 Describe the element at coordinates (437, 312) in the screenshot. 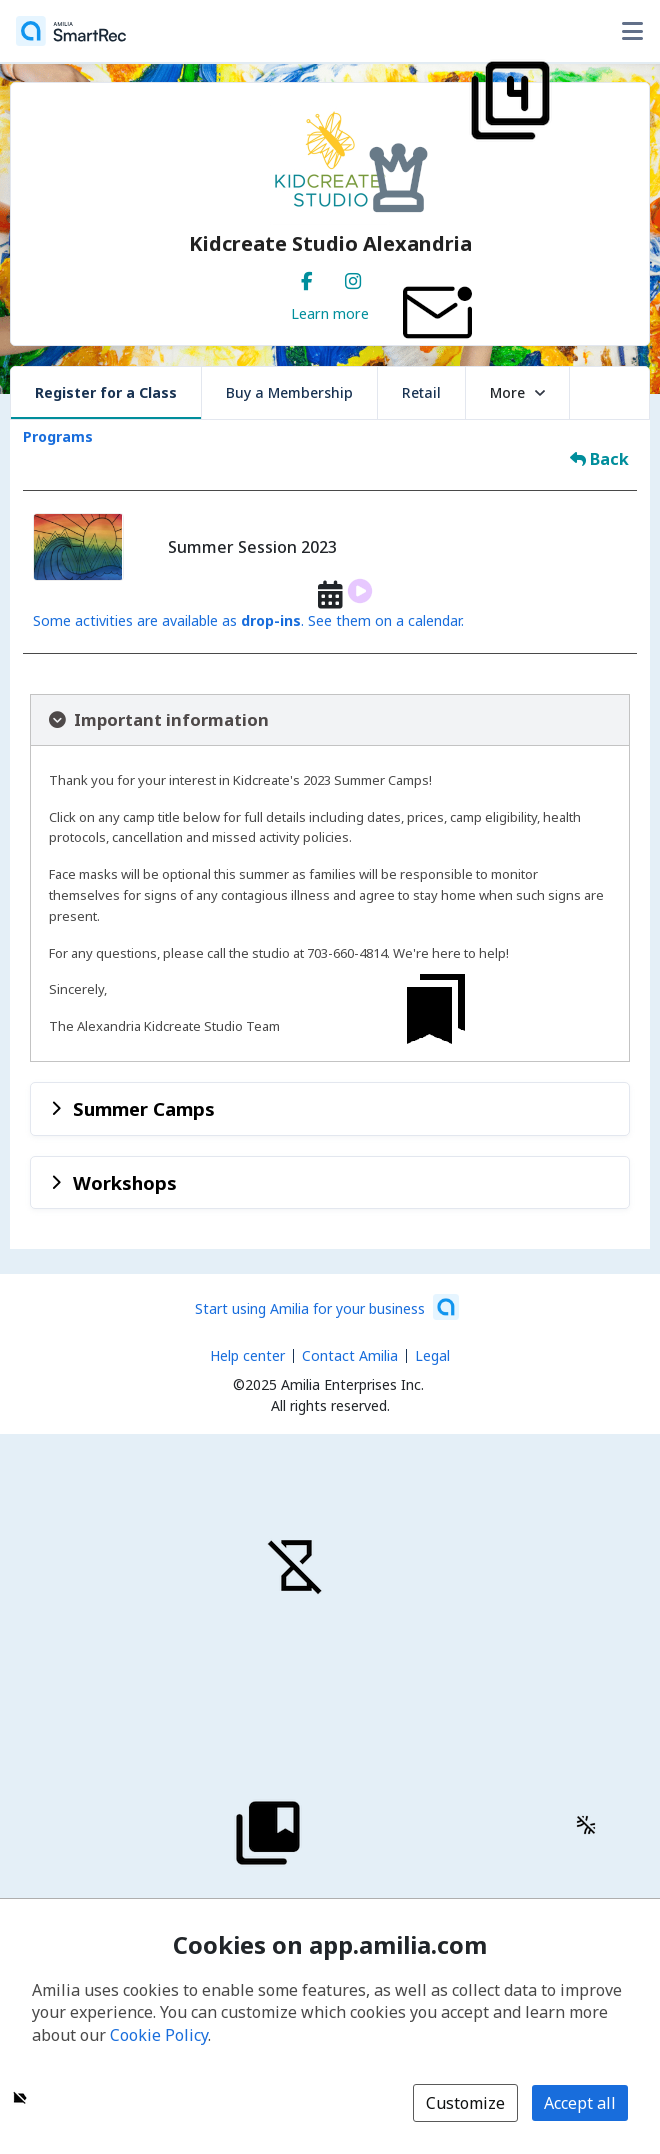

I see `indicates unread messages or notifications` at that location.